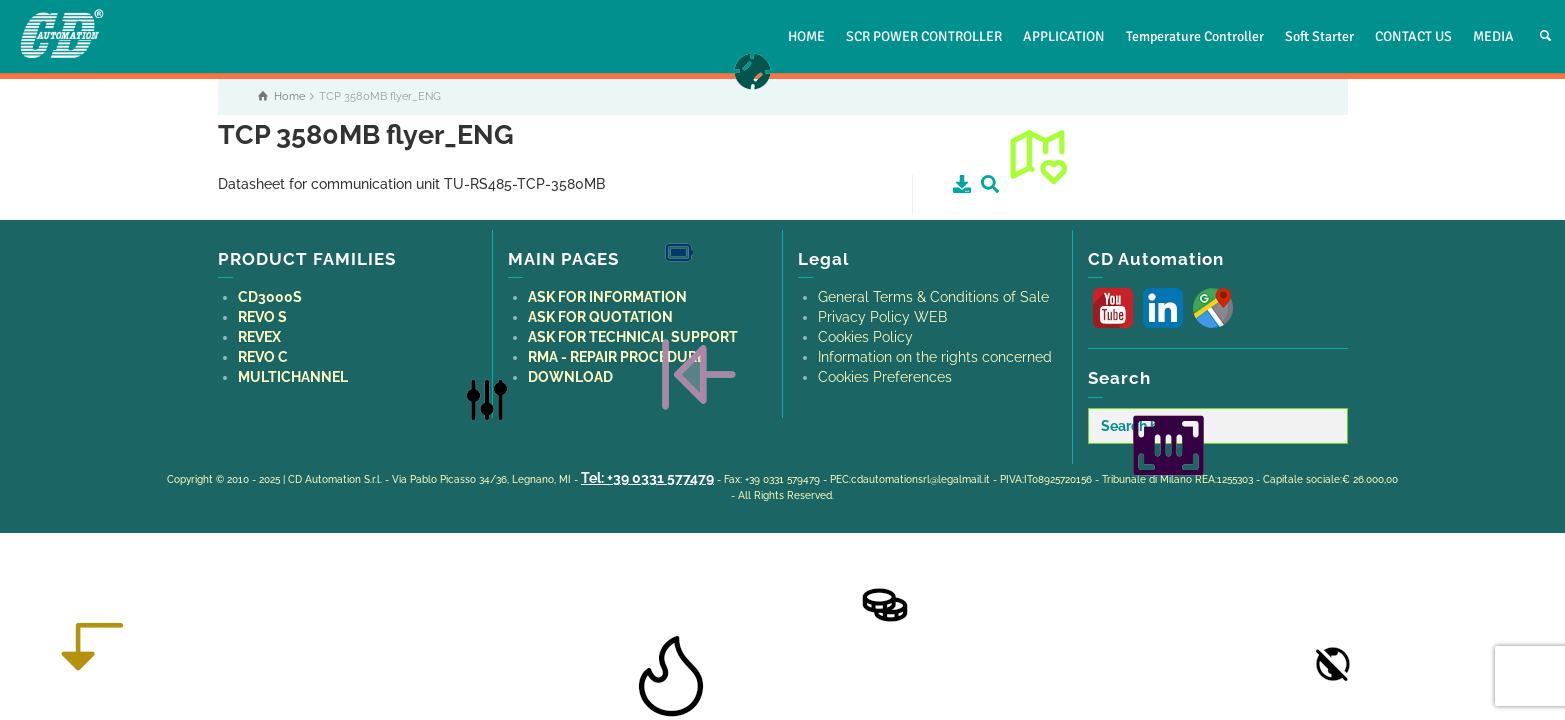 The width and height of the screenshot is (1565, 720). What do you see at coordinates (752, 71) in the screenshot?
I see `view baseball scores or stats` at bounding box center [752, 71].